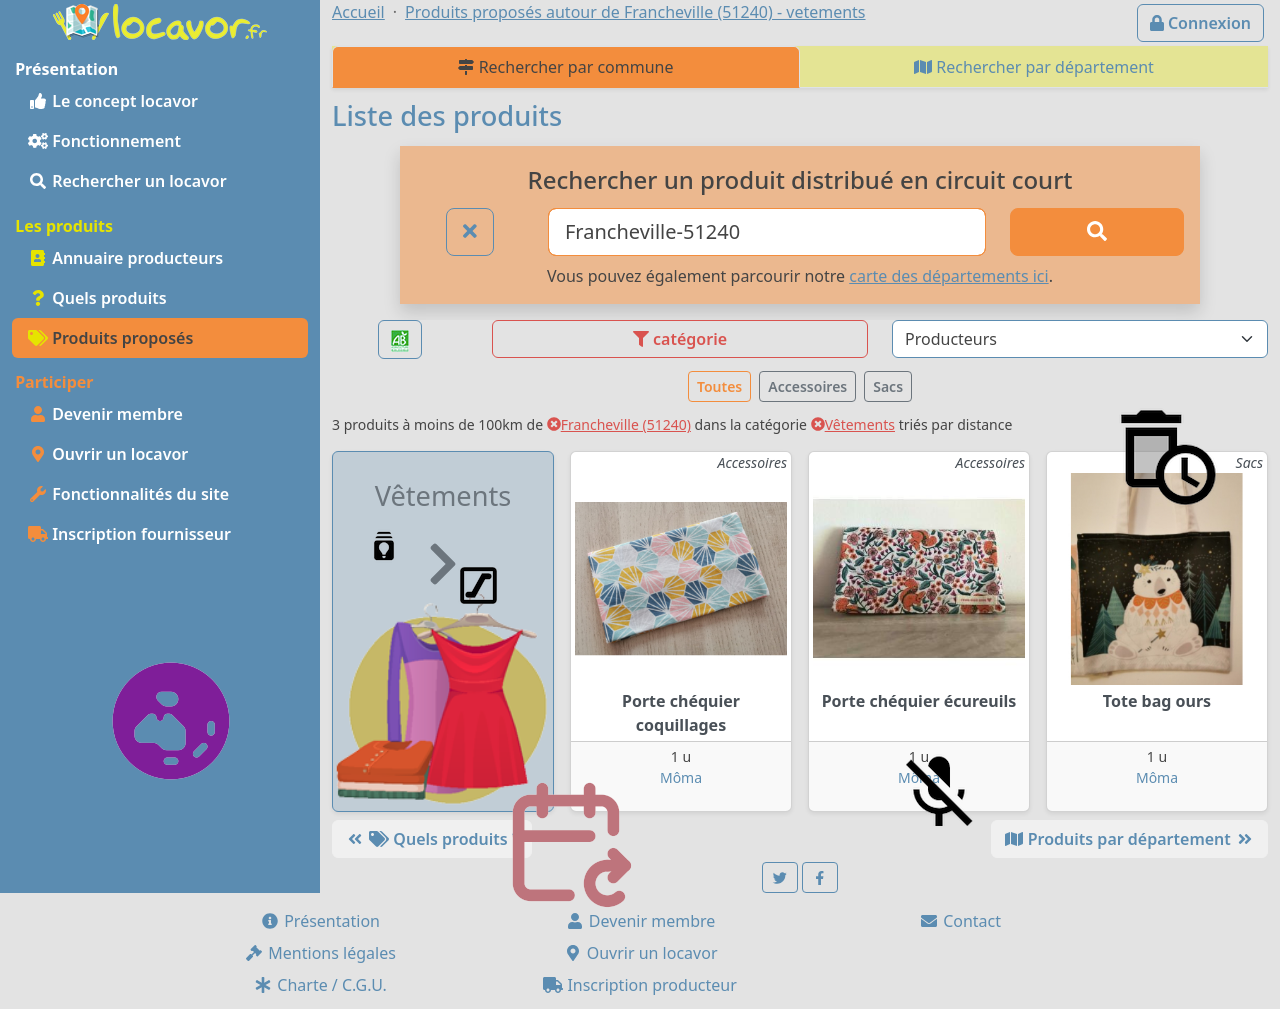 This screenshot has width=1280, height=1009. What do you see at coordinates (171, 721) in the screenshot?
I see `select oceania or australia/pacific region` at bounding box center [171, 721].